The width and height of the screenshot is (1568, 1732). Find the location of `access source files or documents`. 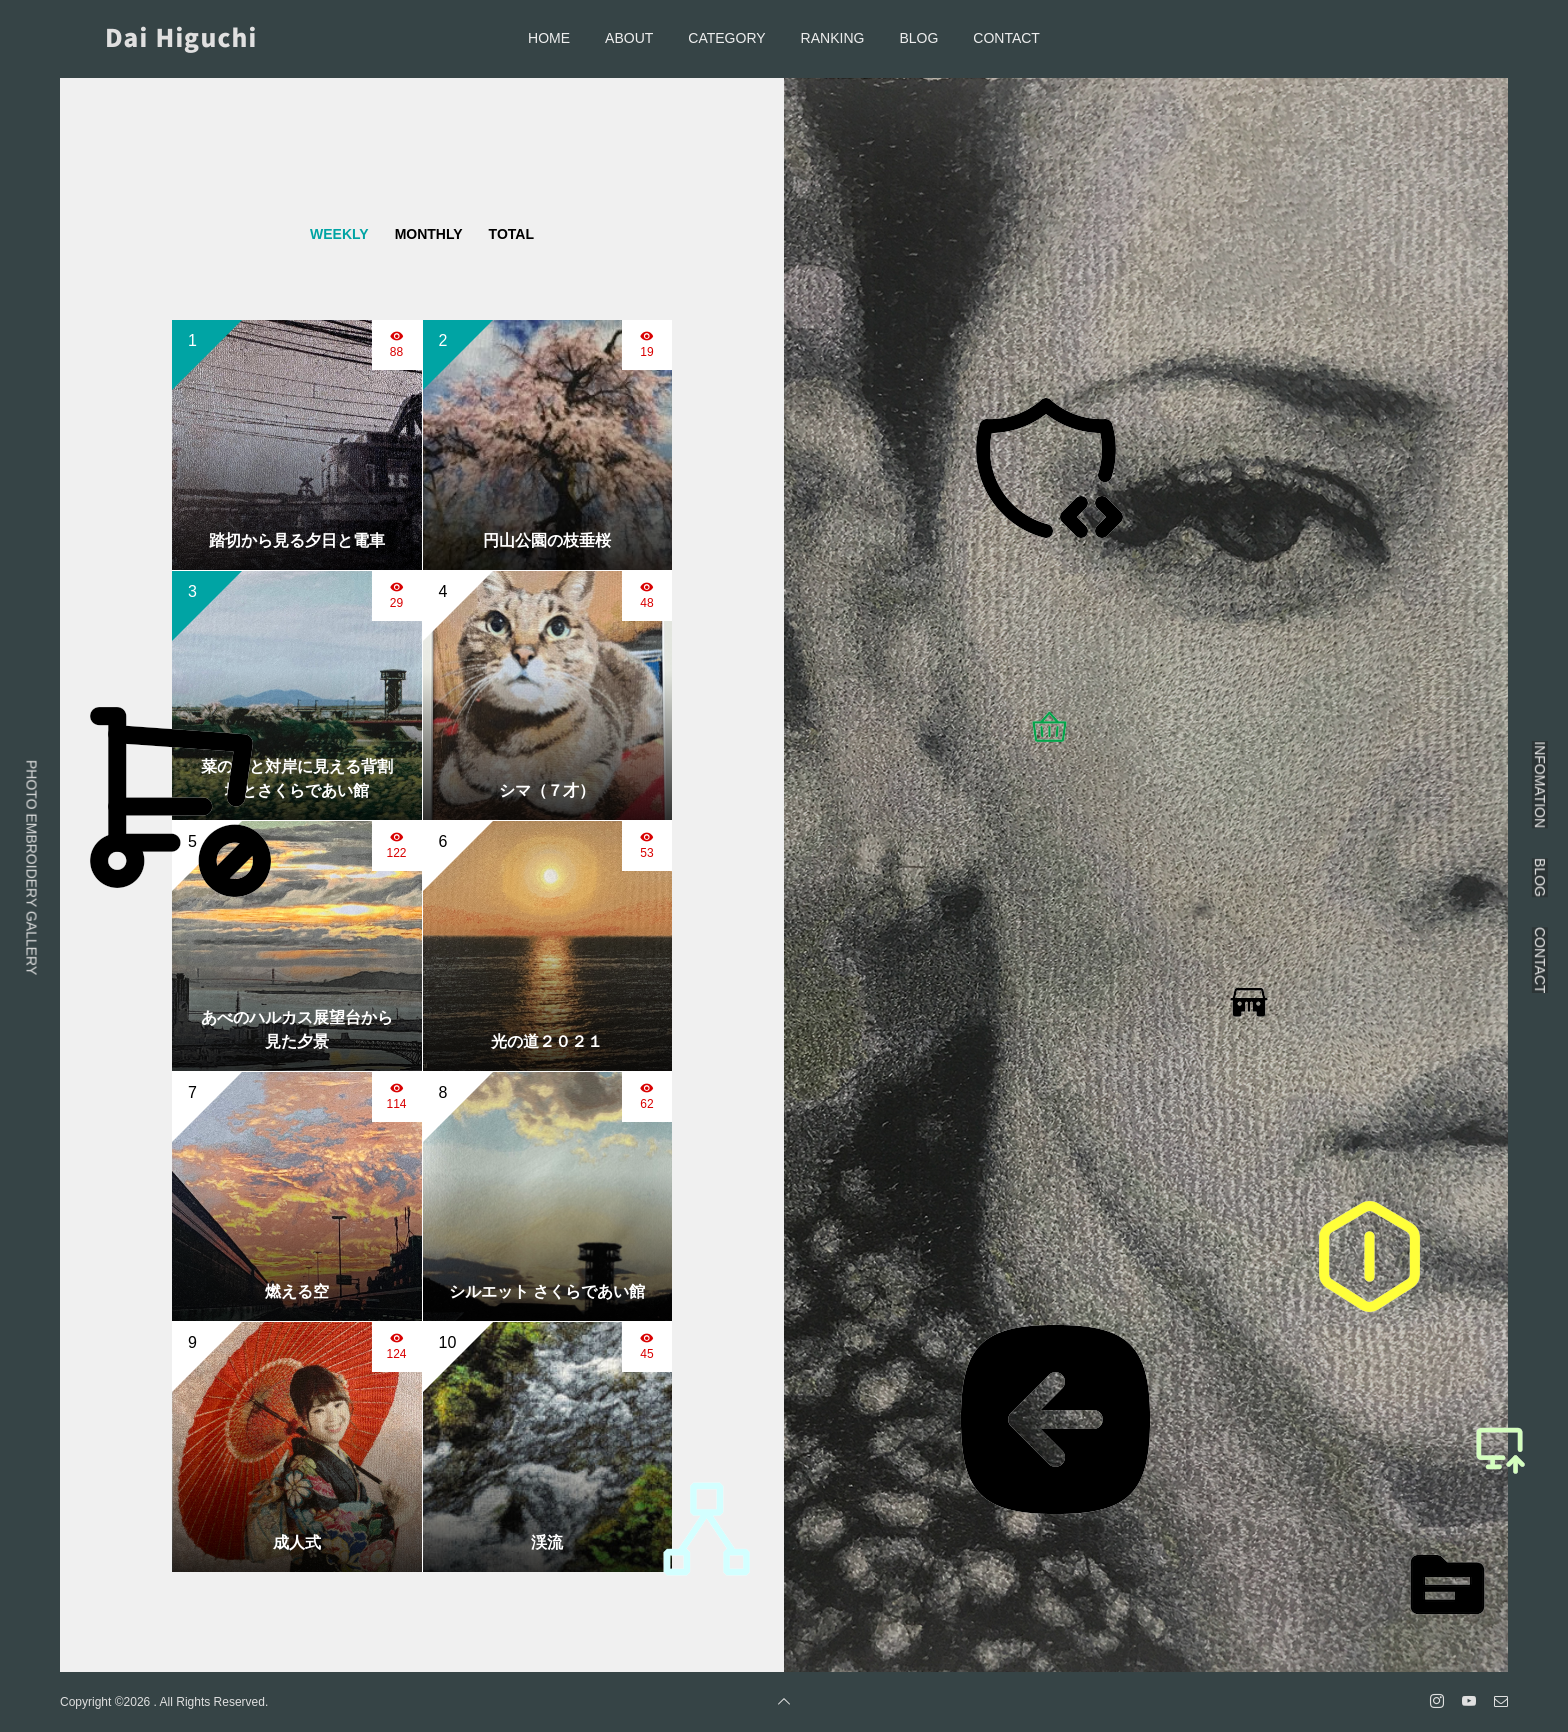

access source files or documents is located at coordinates (1447, 1584).